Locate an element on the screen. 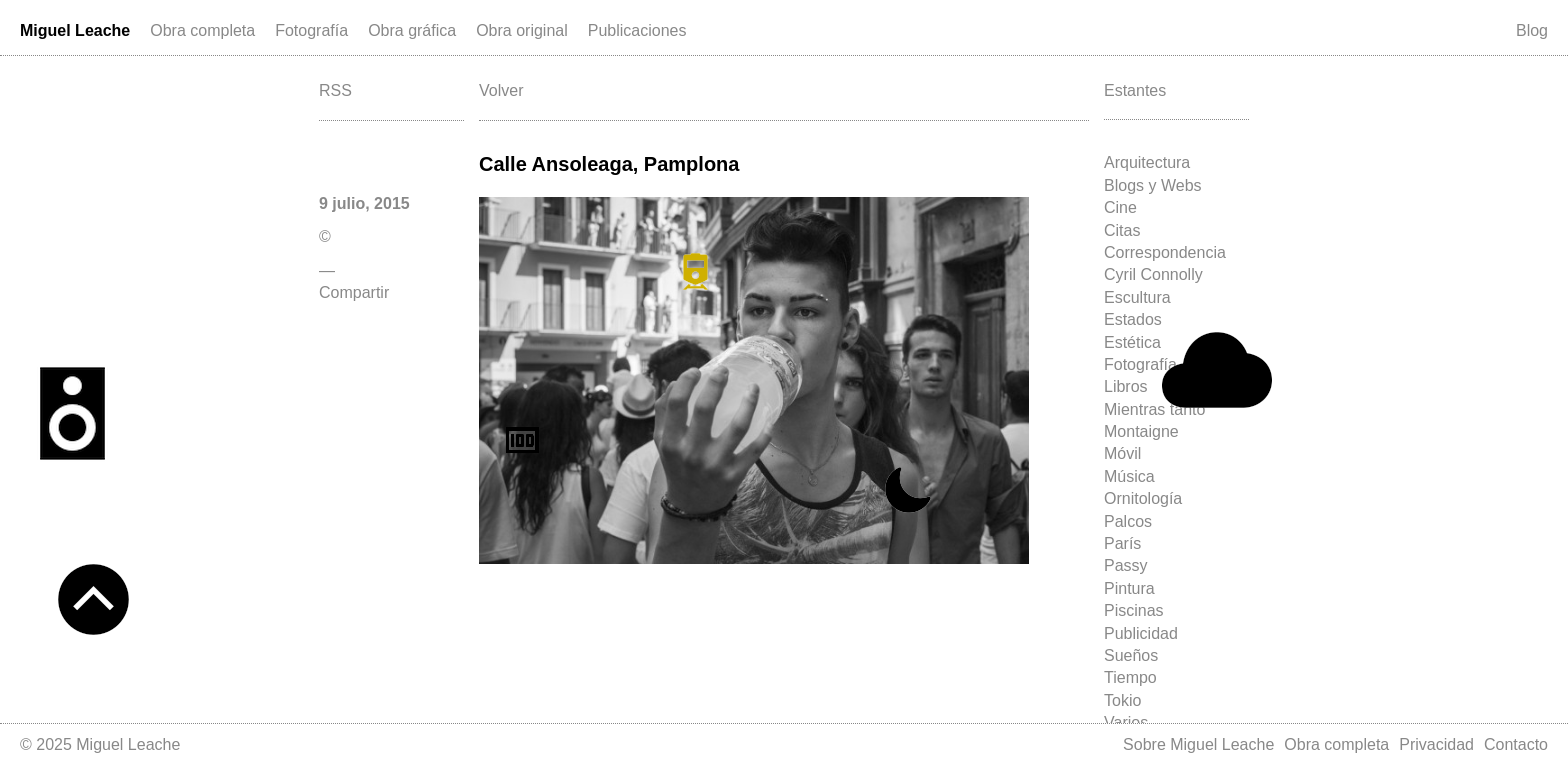  scroll to top of page is located at coordinates (93, 599).